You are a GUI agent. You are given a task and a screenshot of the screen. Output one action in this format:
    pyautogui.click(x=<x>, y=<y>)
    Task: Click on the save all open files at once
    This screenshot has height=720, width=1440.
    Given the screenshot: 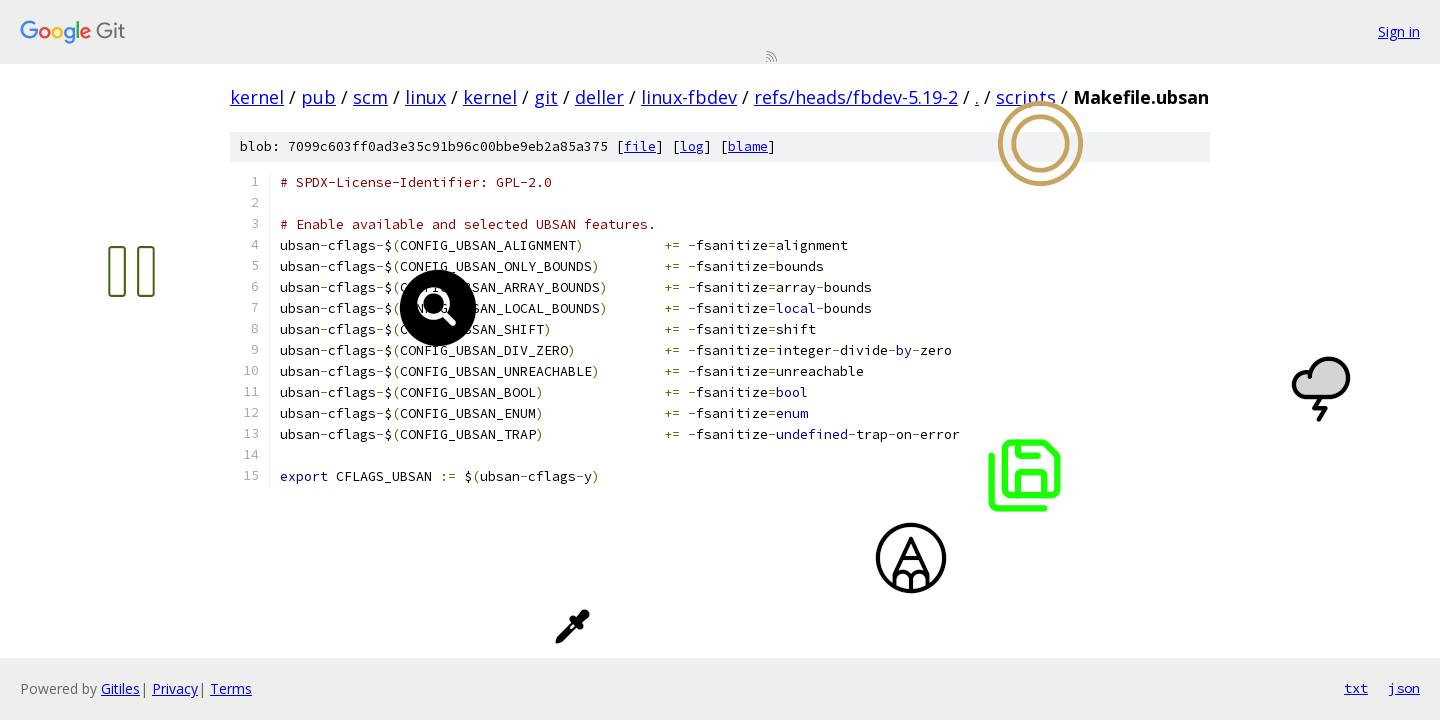 What is the action you would take?
    pyautogui.click(x=1024, y=475)
    